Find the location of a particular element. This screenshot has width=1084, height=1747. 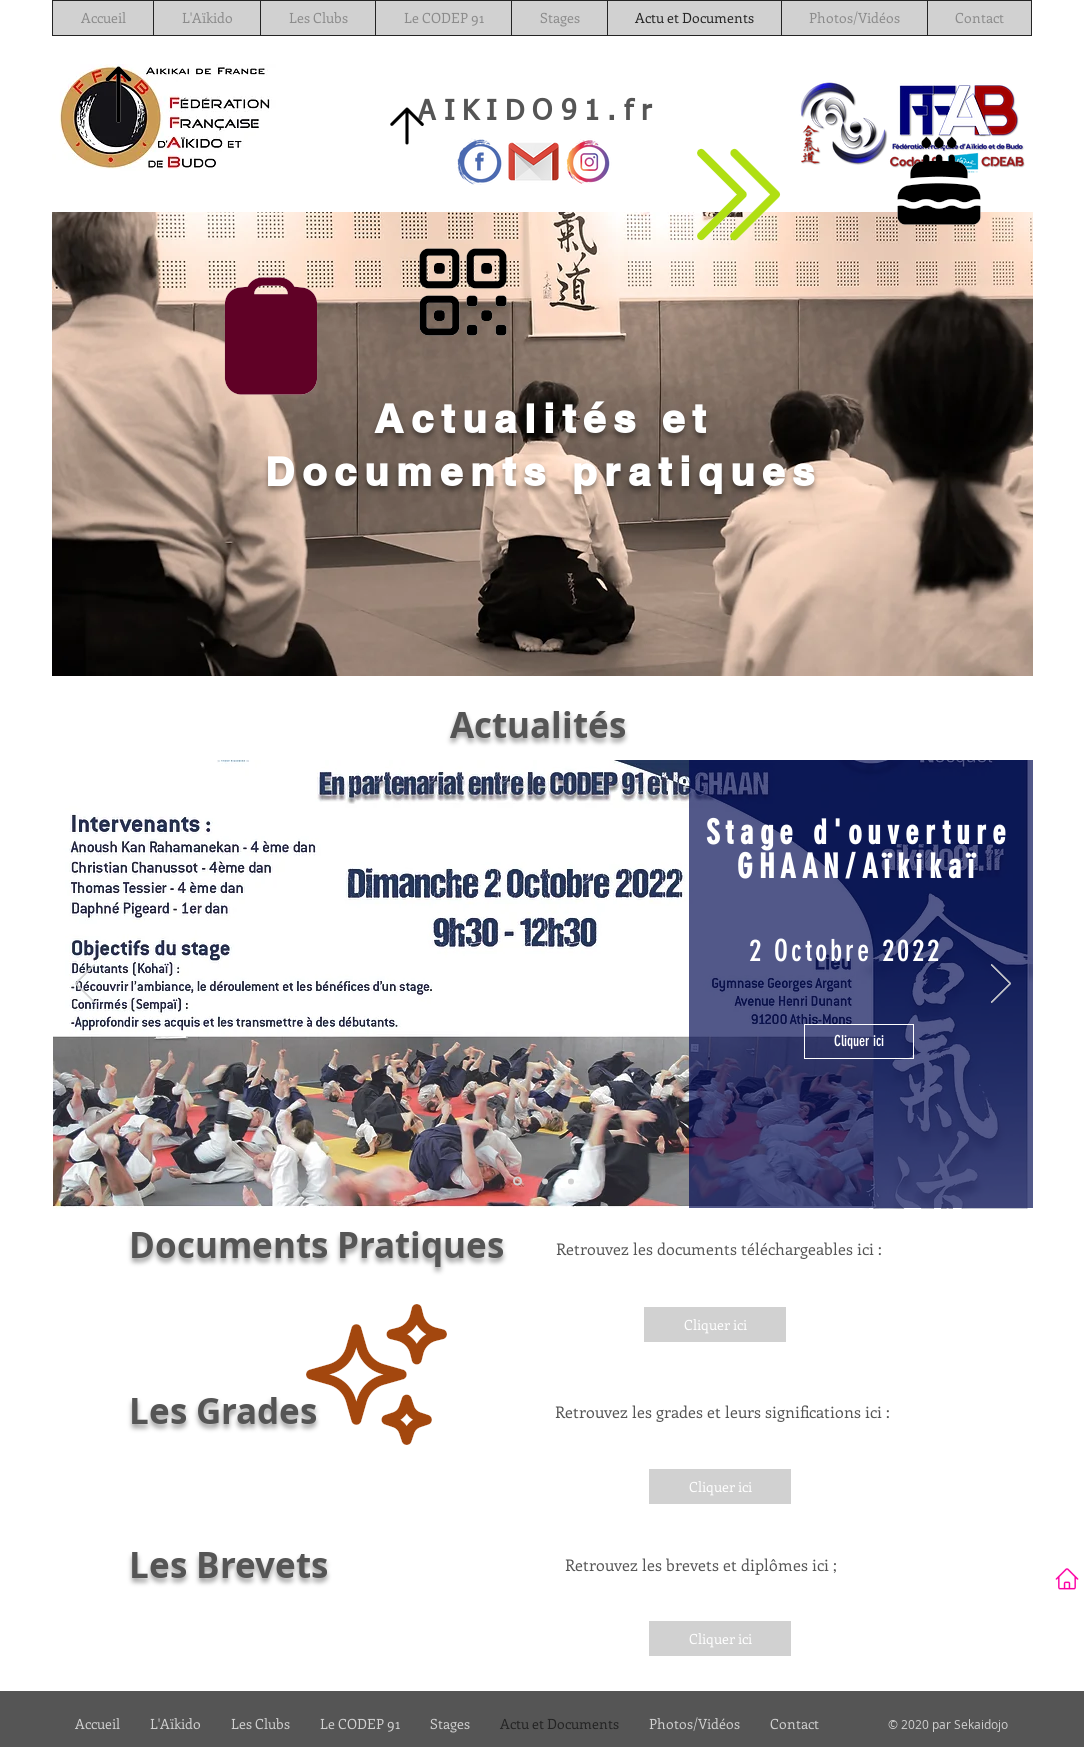

skip forward or advance quickly is located at coordinates (738, 194).